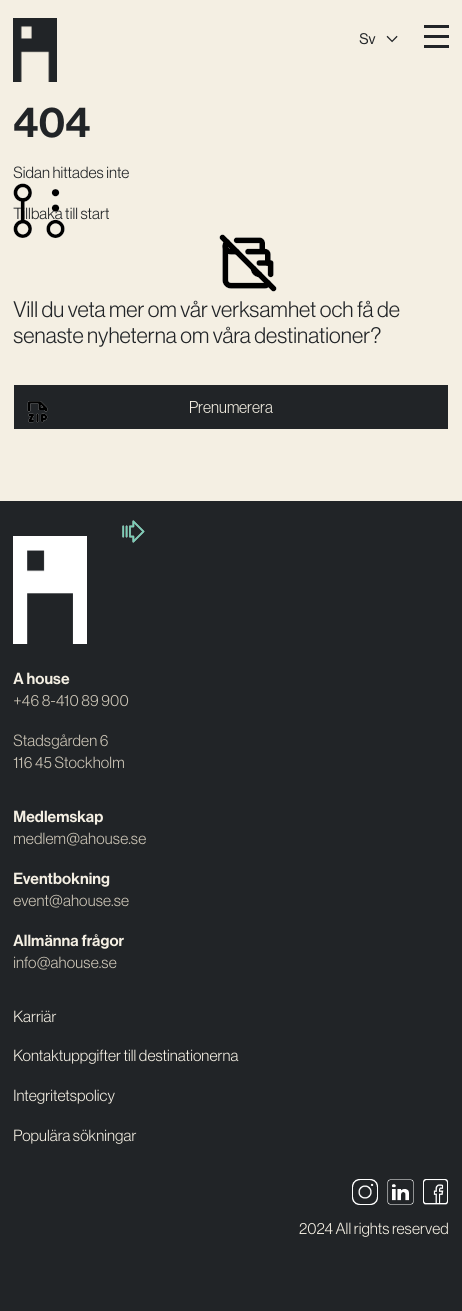 This screenshot has height=1311, width=462. Describe the element at coordinates (39, 209) in the screenshot. I see `draft pull request awaiting review` at that location.